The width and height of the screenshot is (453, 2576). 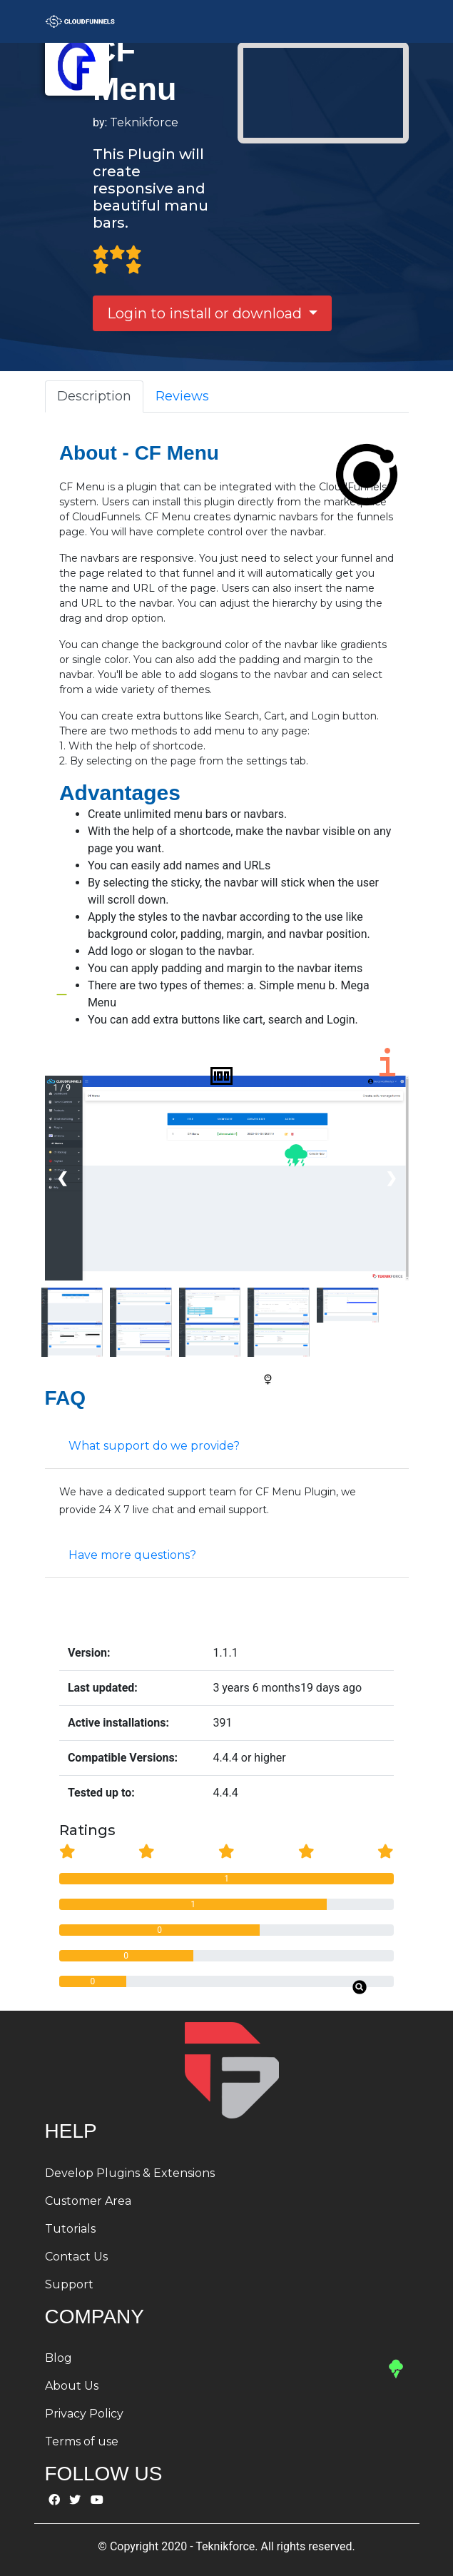 I want to click on ionic framework logo, so click(x=367, y=475).